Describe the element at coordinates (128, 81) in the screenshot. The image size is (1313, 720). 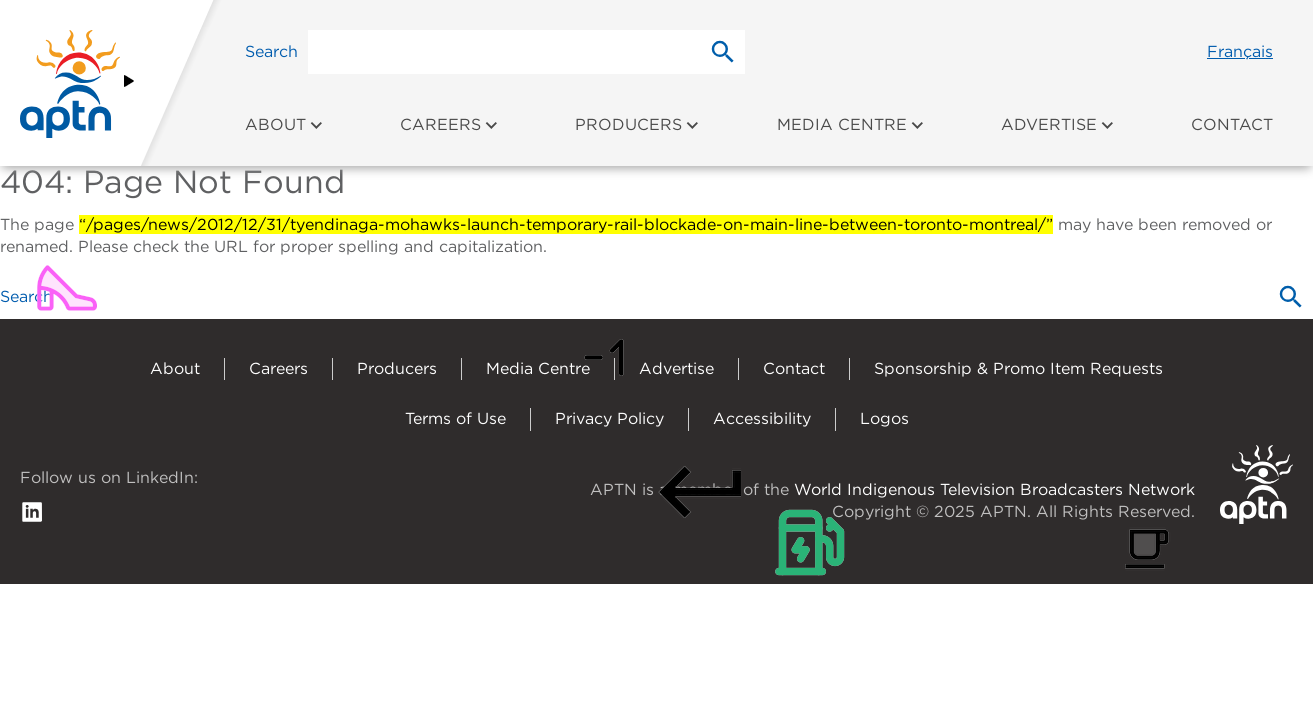
I see `play media content` at that location.